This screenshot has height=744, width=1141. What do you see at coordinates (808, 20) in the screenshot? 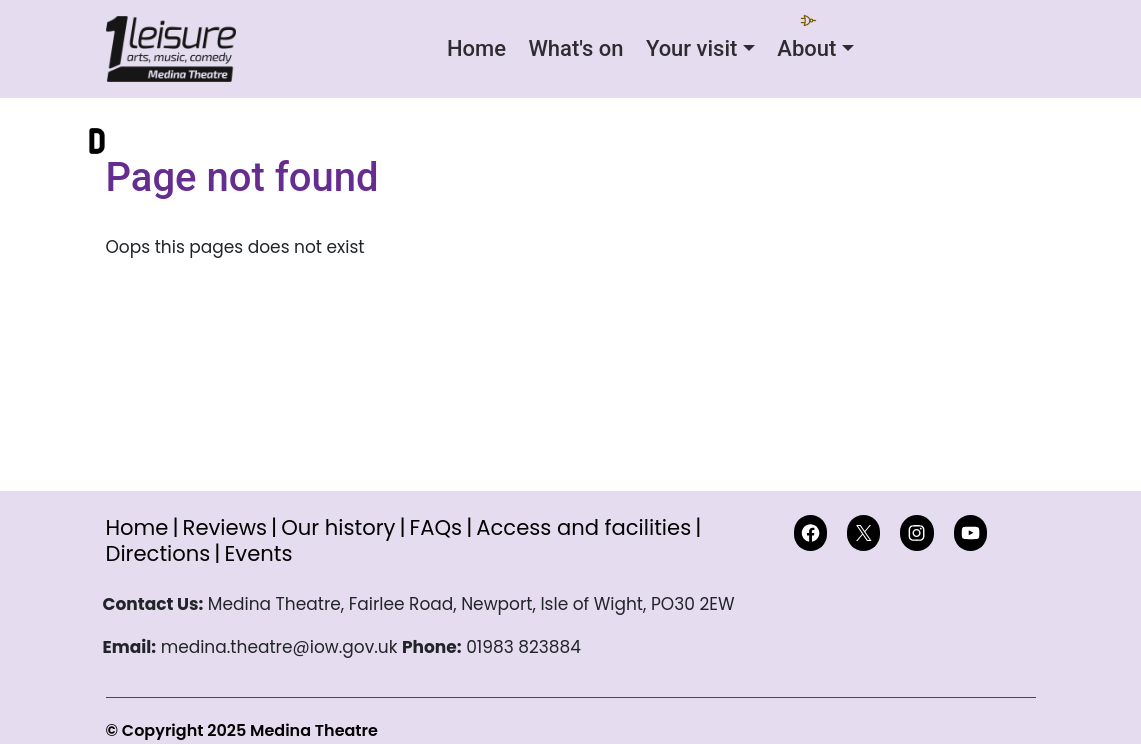
I see `NOR logic gate symbol for circuit diagrams` at bounding box center [808, 20].